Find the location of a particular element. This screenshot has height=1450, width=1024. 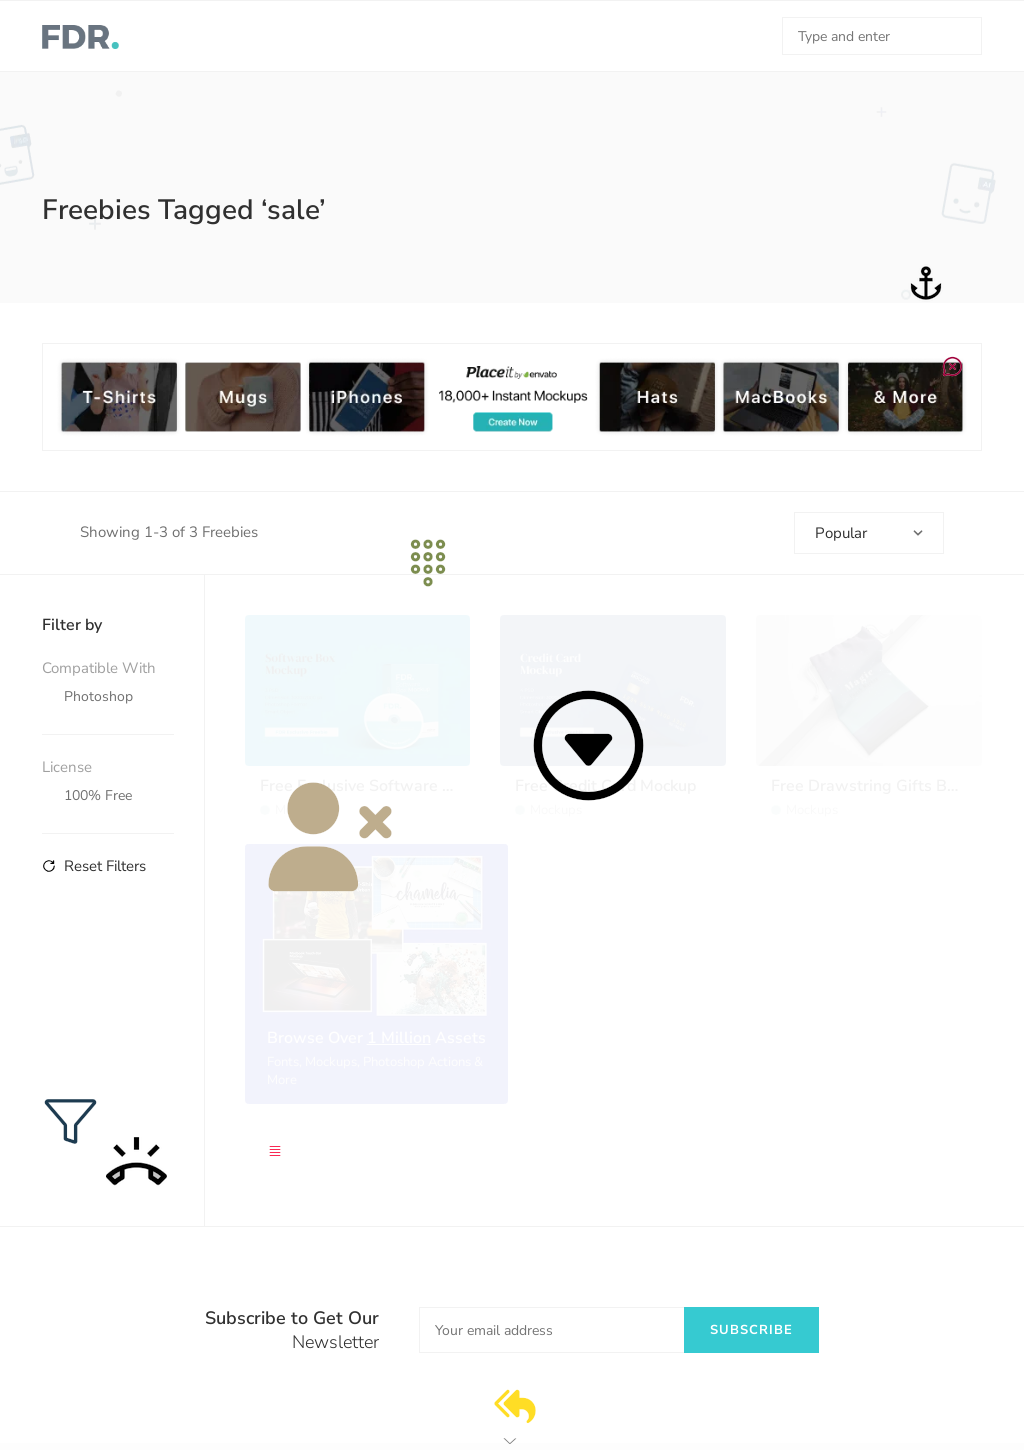

open navigation menu is located at coordinates (275, 1151).